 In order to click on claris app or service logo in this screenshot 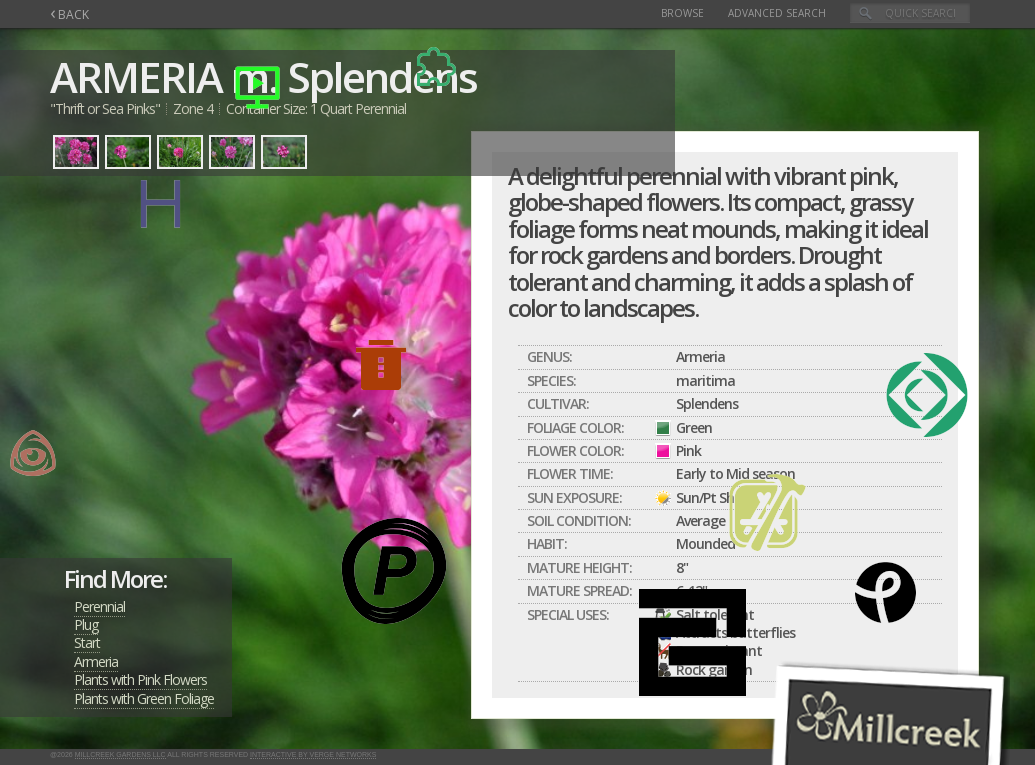, I will do `click(927, 395)`.